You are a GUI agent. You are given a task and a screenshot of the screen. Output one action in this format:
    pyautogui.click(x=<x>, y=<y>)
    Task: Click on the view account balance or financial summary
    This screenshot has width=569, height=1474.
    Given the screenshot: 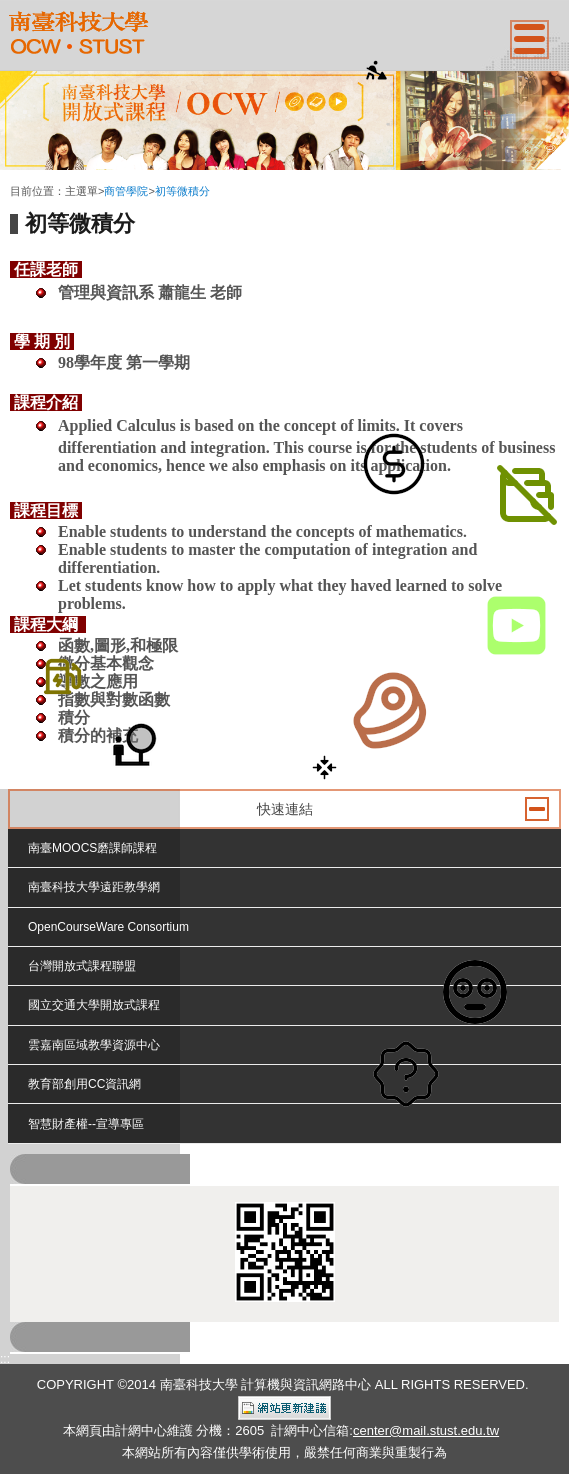 What is the action you would take?
    pyautogui.click(x=394, y=464)
    